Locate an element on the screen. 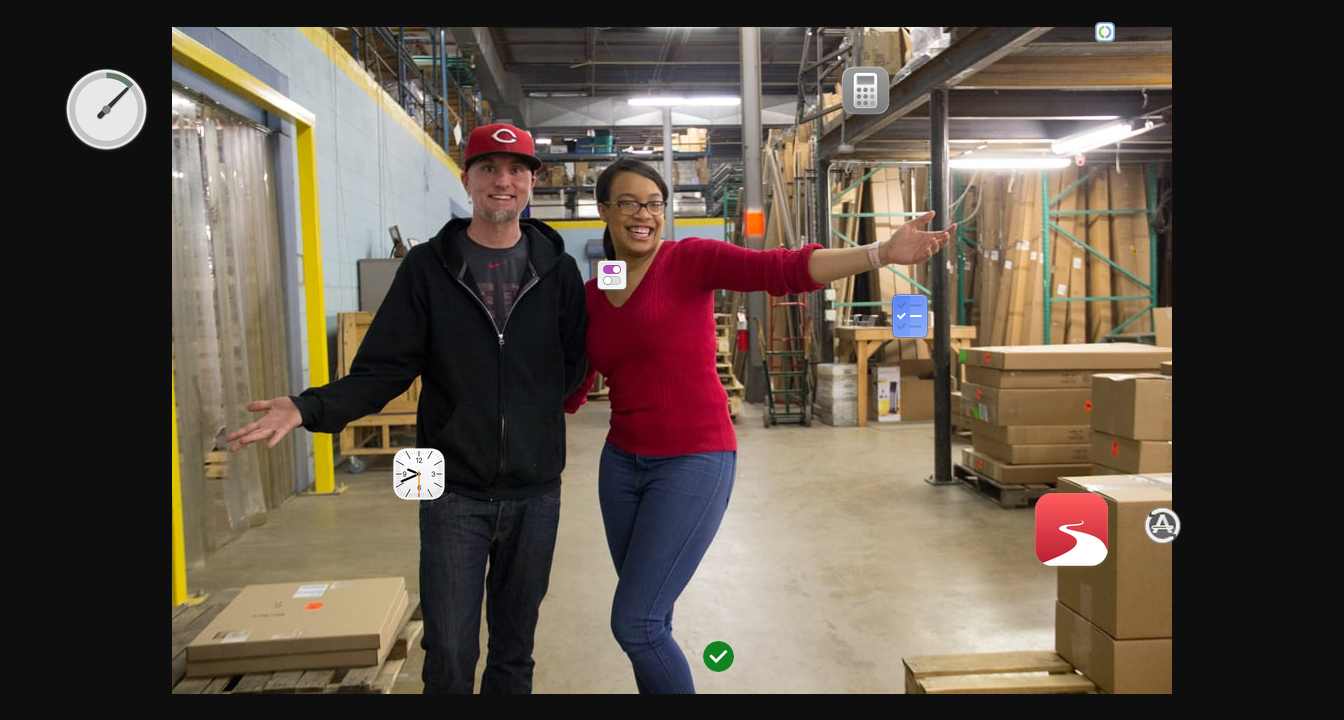 The width and height of the screenshot is (1344, 720). open system settings is located at coordinates (612, 275).